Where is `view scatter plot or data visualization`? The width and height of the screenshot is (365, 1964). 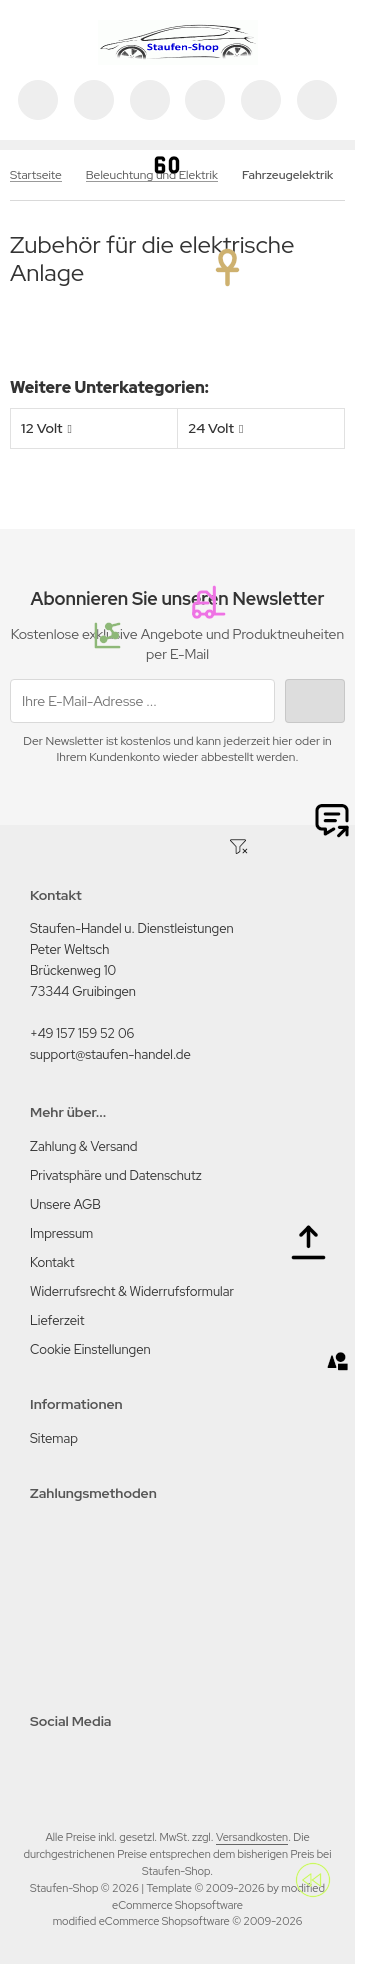 view scatter plot or data visualization is located at coordinates (107, 635).